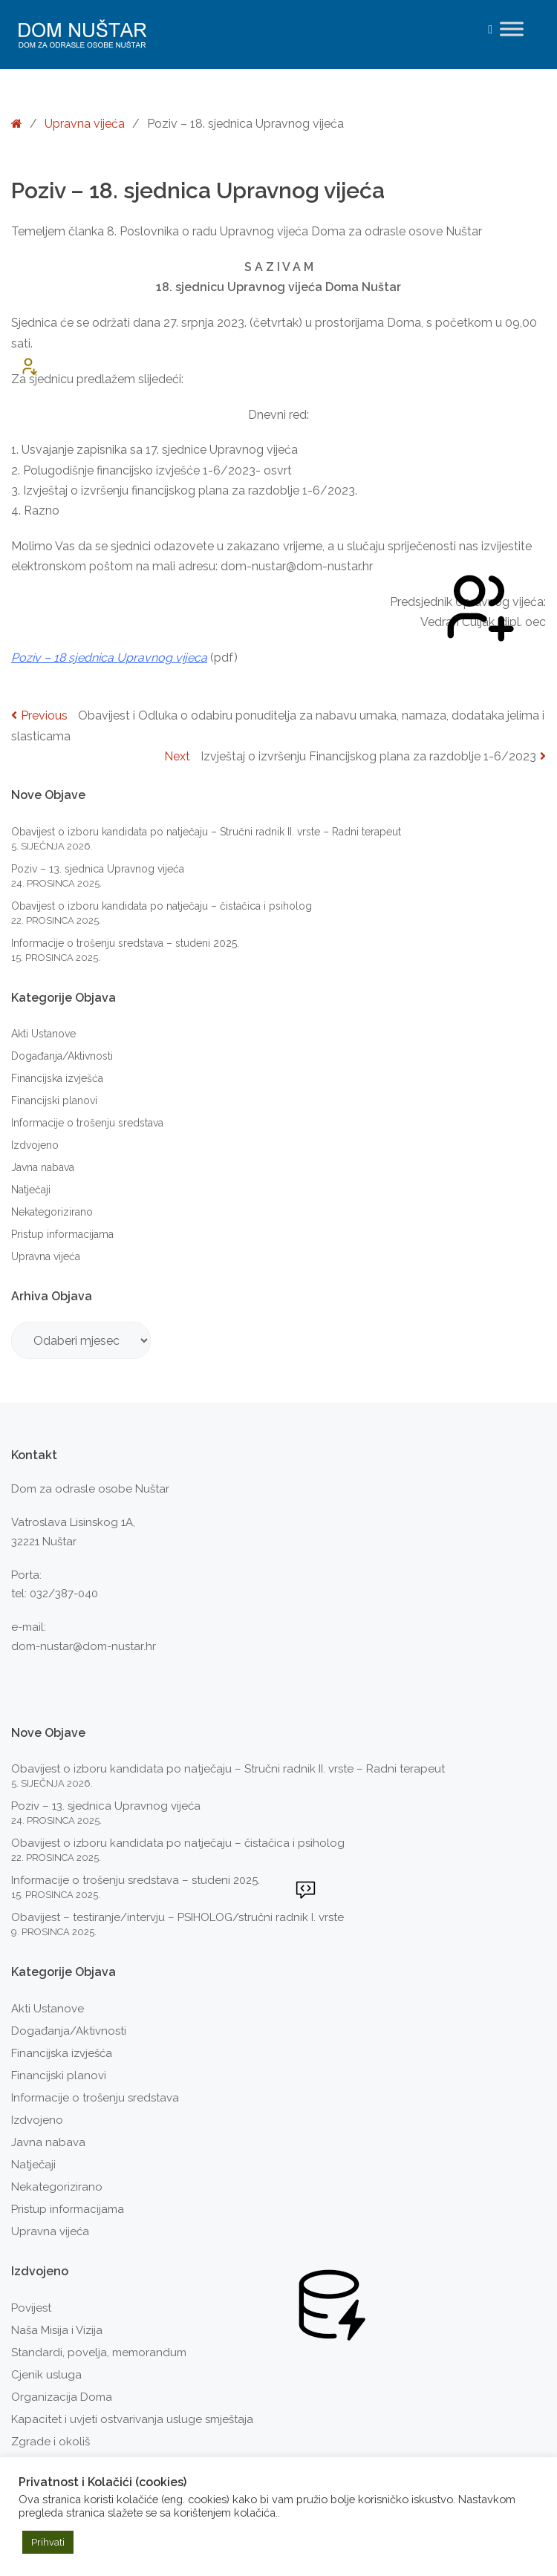  I want to click on demote a user's role or permissions, so click(28, 366).